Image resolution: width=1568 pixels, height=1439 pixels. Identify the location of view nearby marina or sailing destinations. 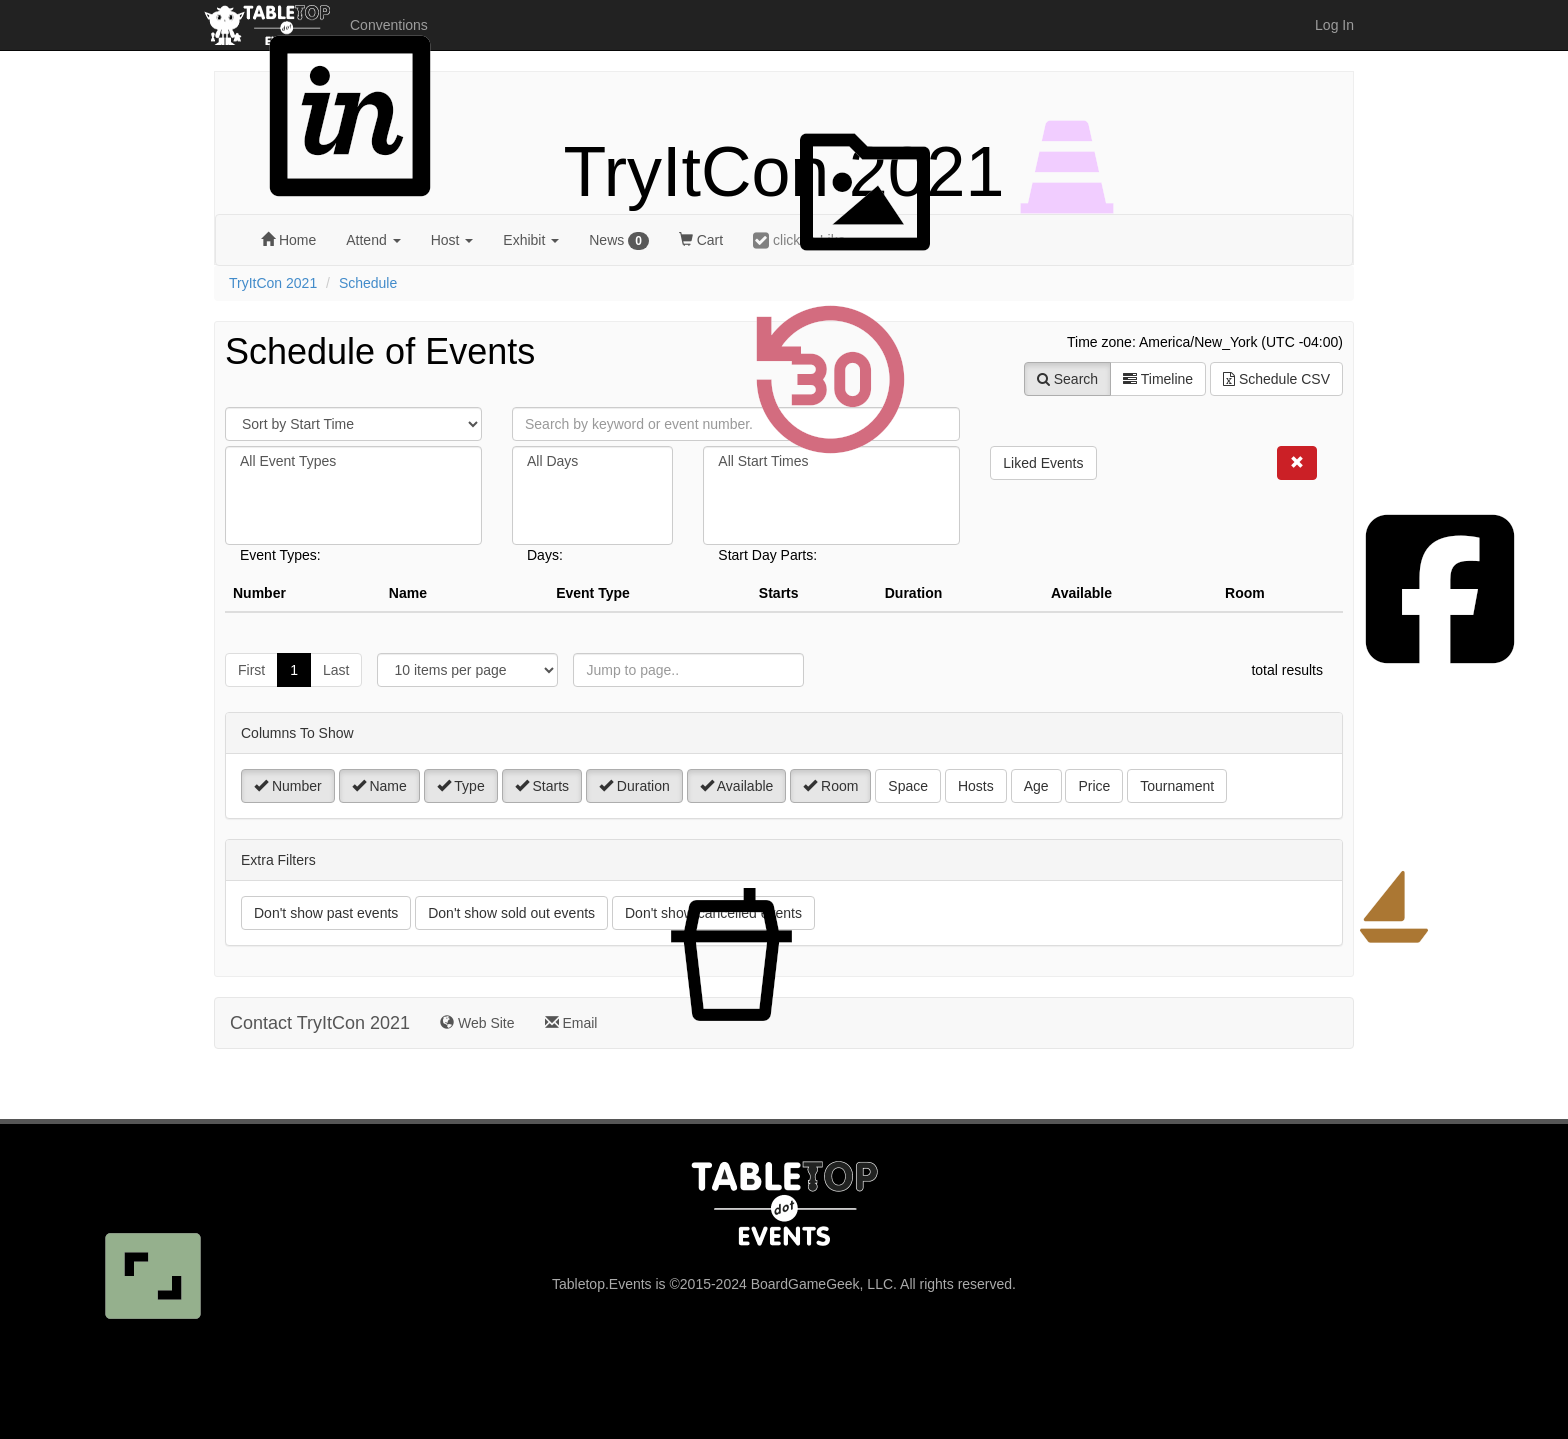
(1394, 907).